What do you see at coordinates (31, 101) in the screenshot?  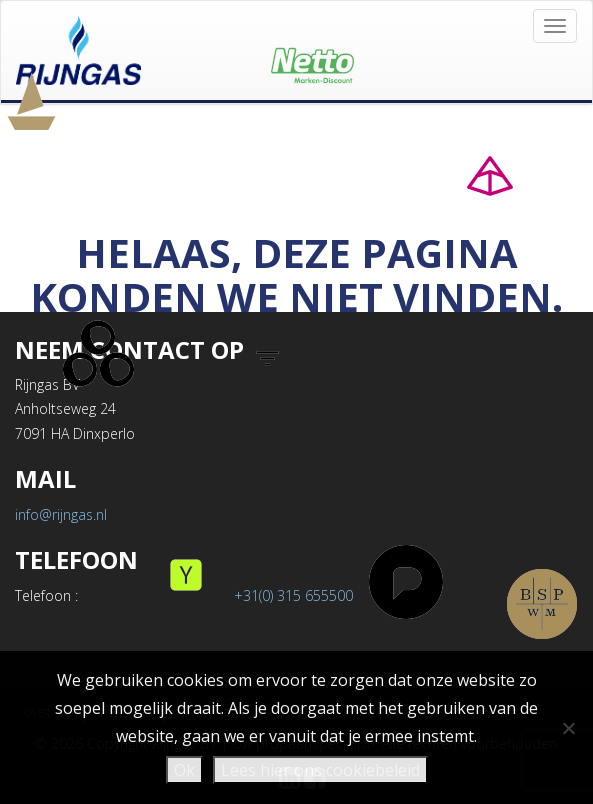 I see `boat brand logo` at bounding box center [31, 101].